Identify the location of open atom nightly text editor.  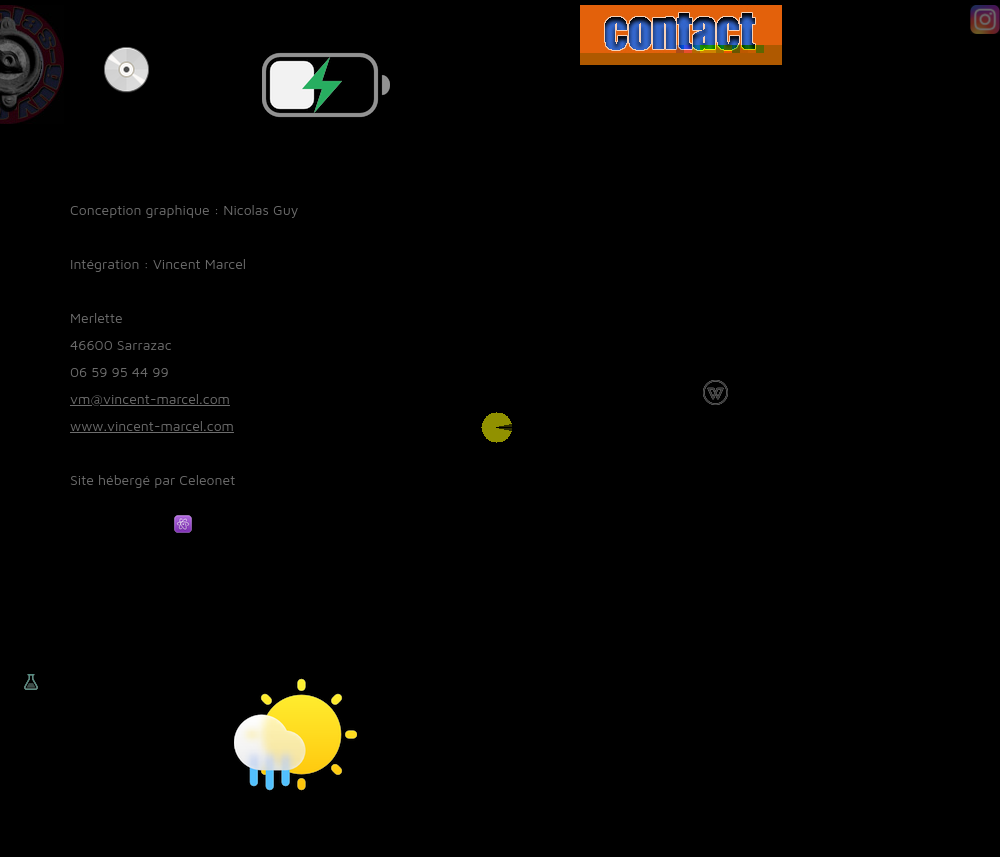
(183, 524).